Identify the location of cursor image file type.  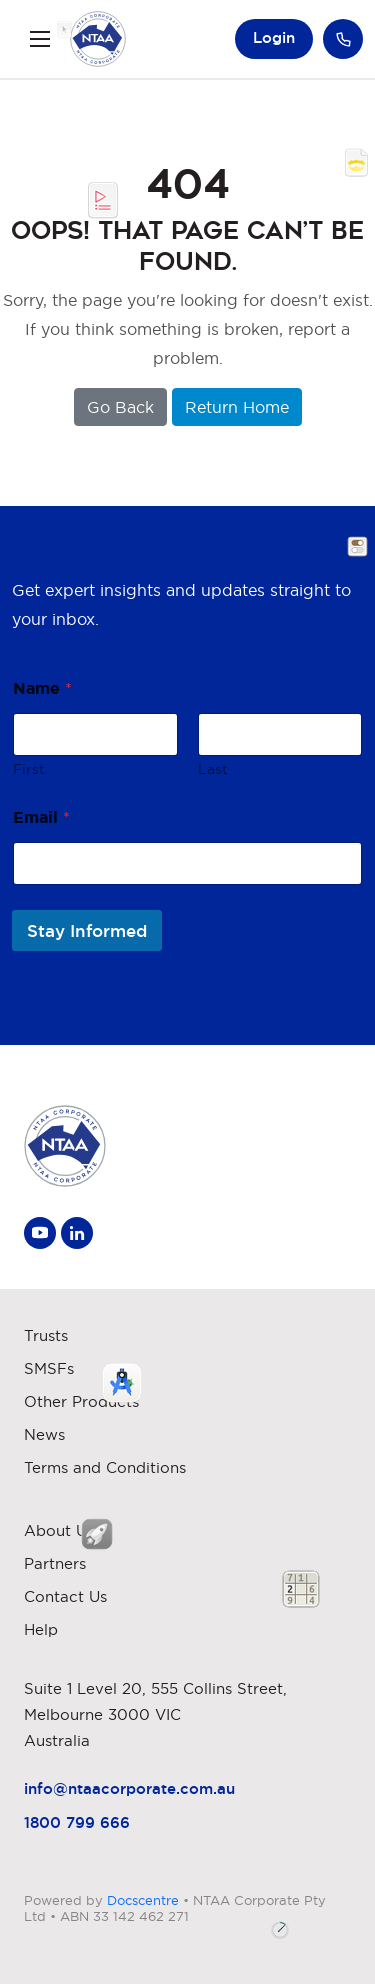
(64, 29).